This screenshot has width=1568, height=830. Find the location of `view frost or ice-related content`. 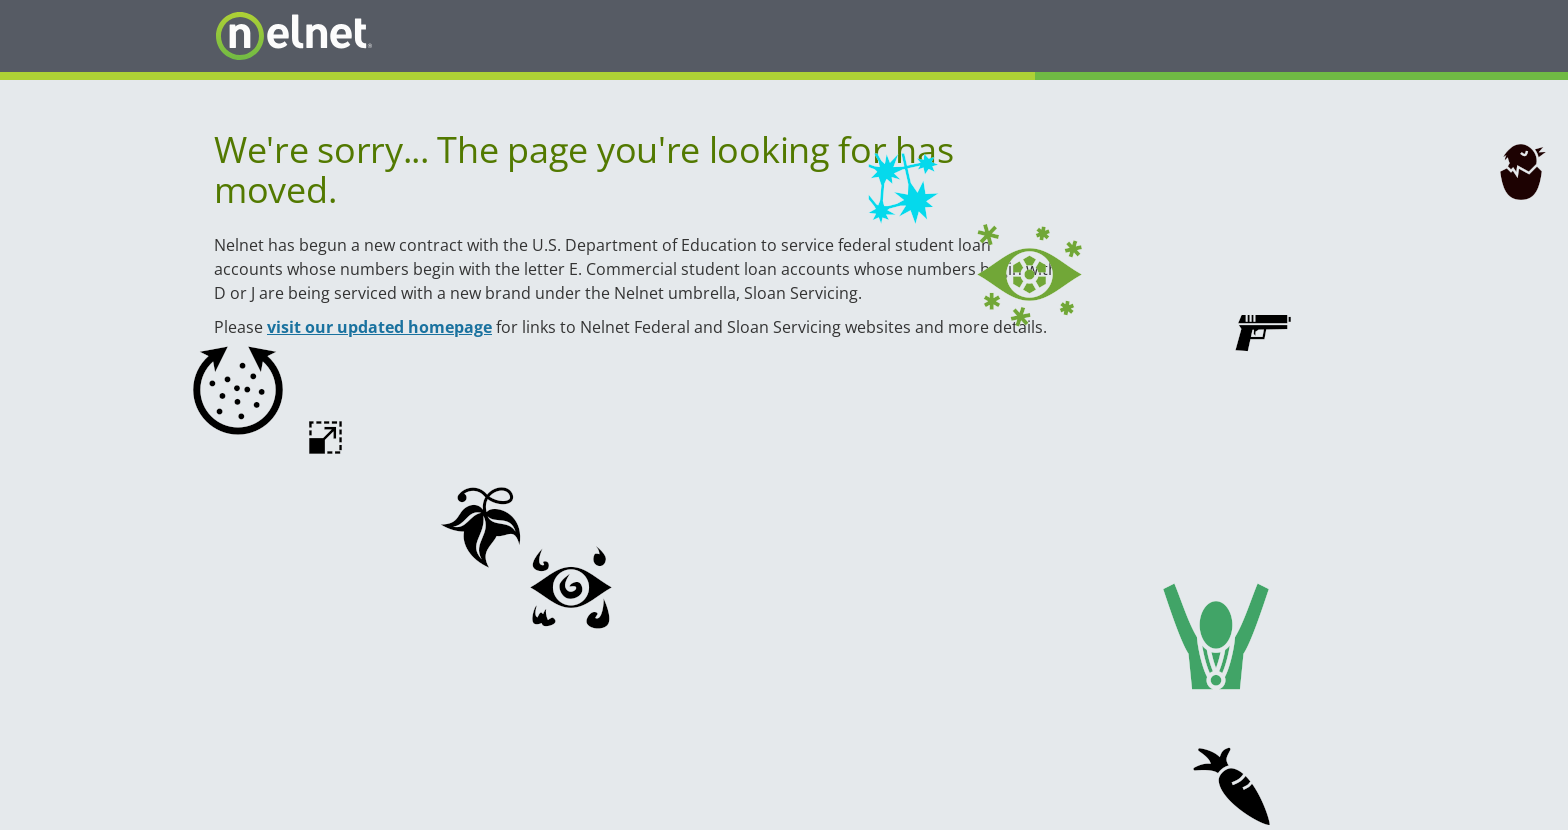

view frost or ice-related content is located at coordinates (1029, 274).